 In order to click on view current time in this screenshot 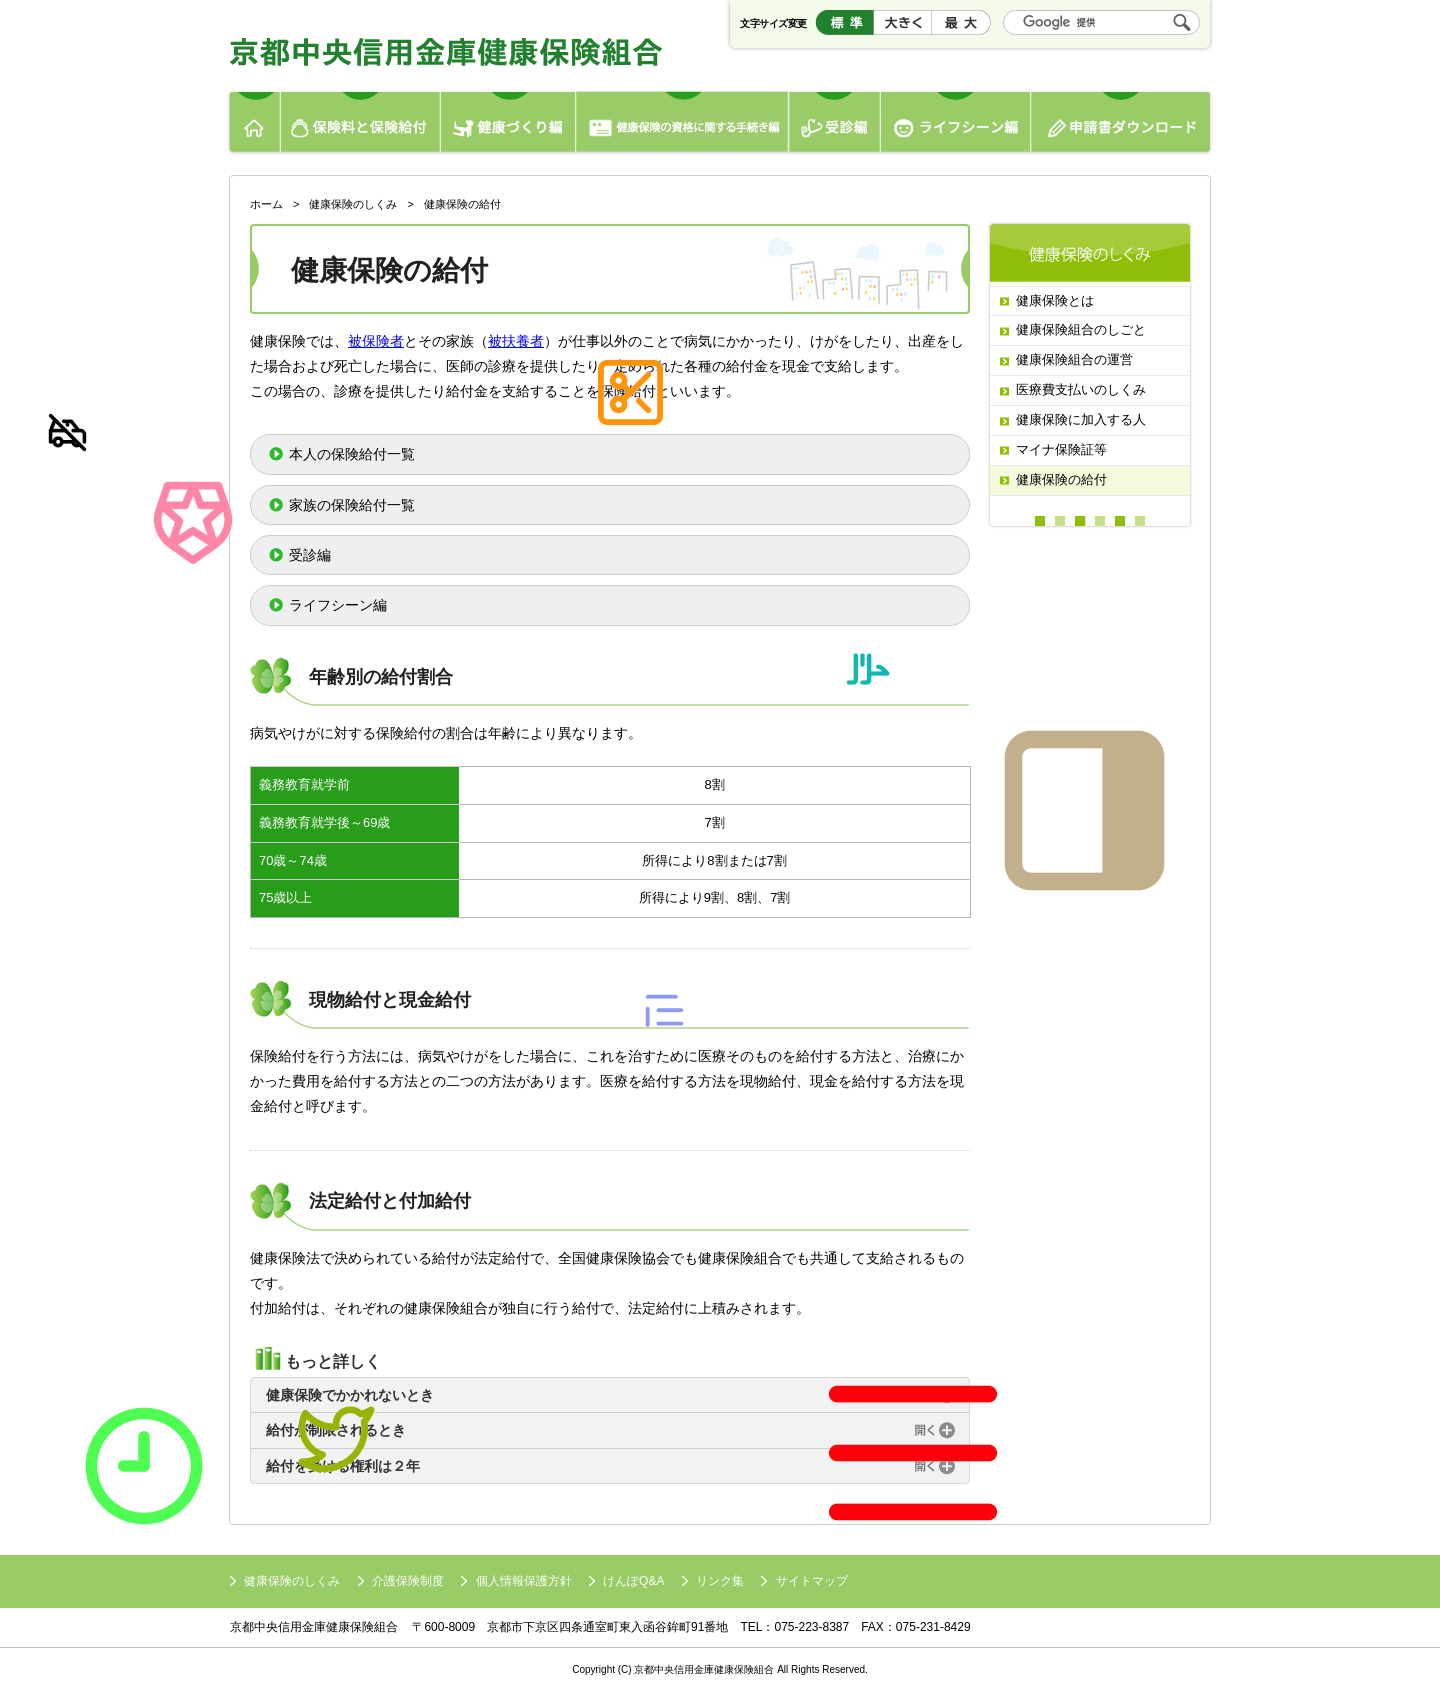, I will do `click(144, 1466)`.